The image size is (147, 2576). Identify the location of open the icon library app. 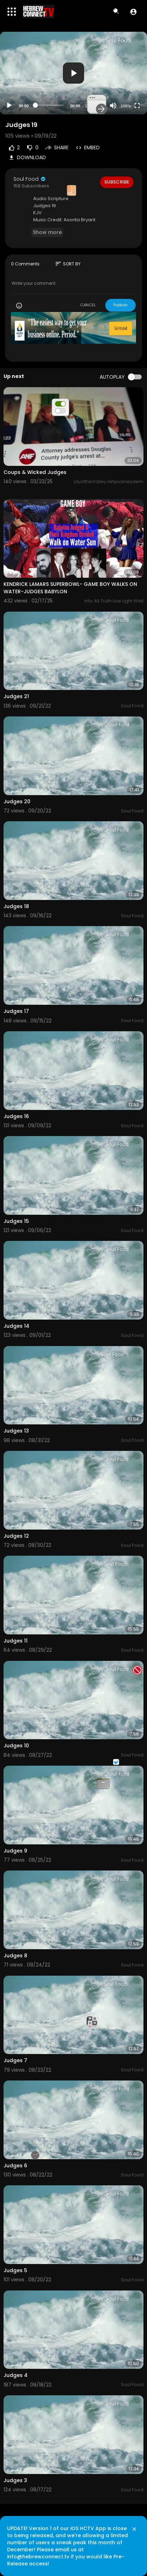
(92, 2022).